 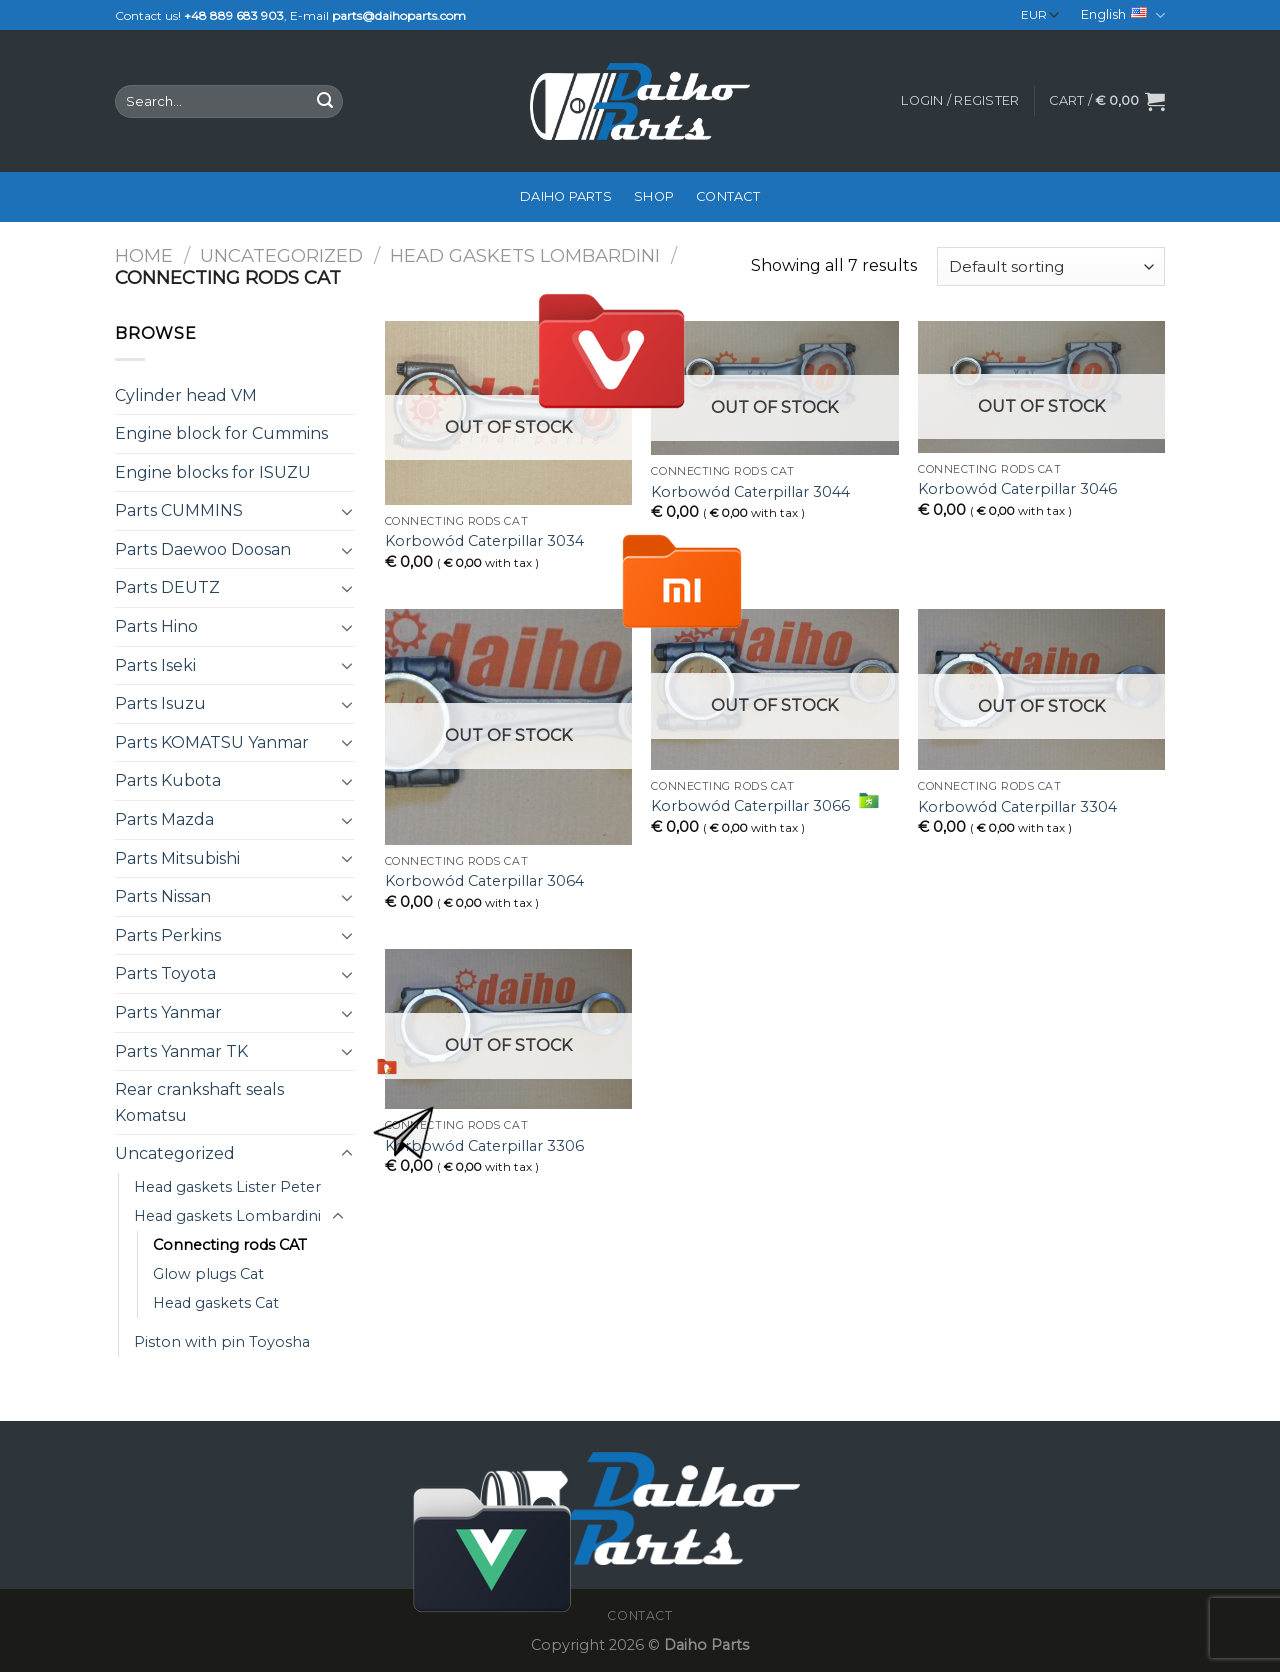 What do you see at coordinates (611, 355) in the screenshot?
I see `open vivaldi browser downloads folder` at bounding box center [611, 355].